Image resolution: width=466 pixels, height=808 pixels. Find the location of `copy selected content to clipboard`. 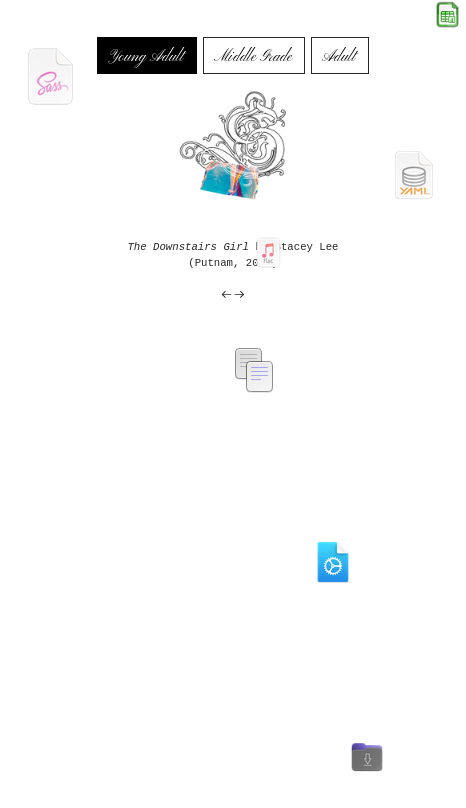

copy selected content to clipboard is located at coordinates (254, 370).